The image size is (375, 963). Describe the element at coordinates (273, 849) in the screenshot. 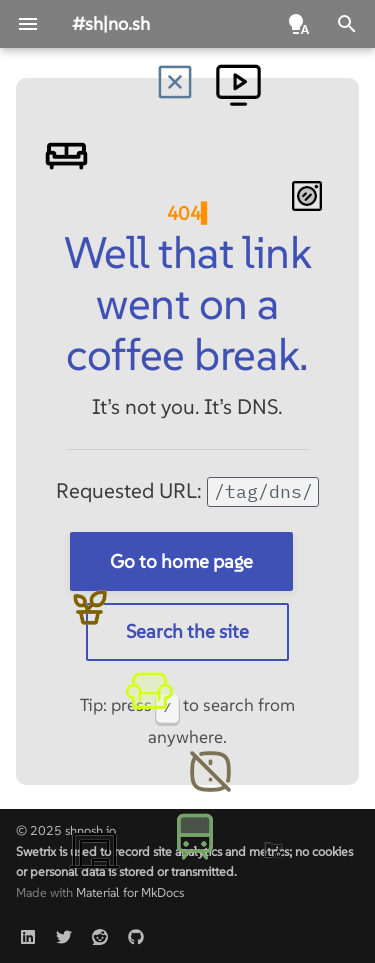

I see `access your starred or favorite folders` at that location.